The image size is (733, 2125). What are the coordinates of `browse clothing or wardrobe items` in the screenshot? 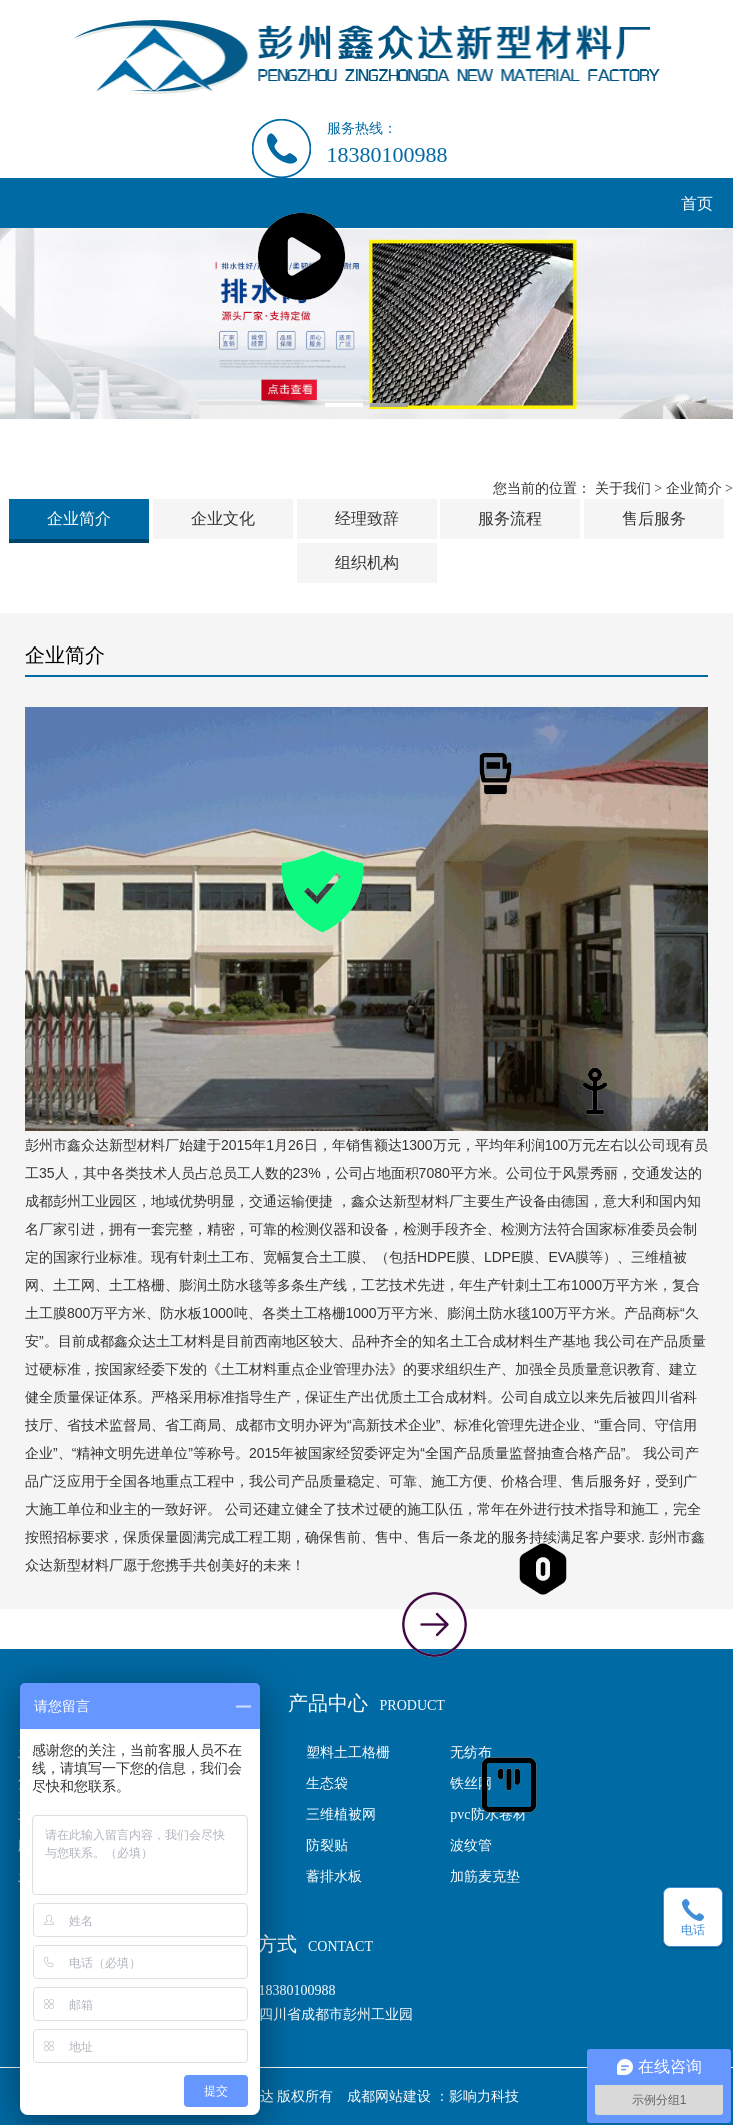 It's located at (595, 1091).